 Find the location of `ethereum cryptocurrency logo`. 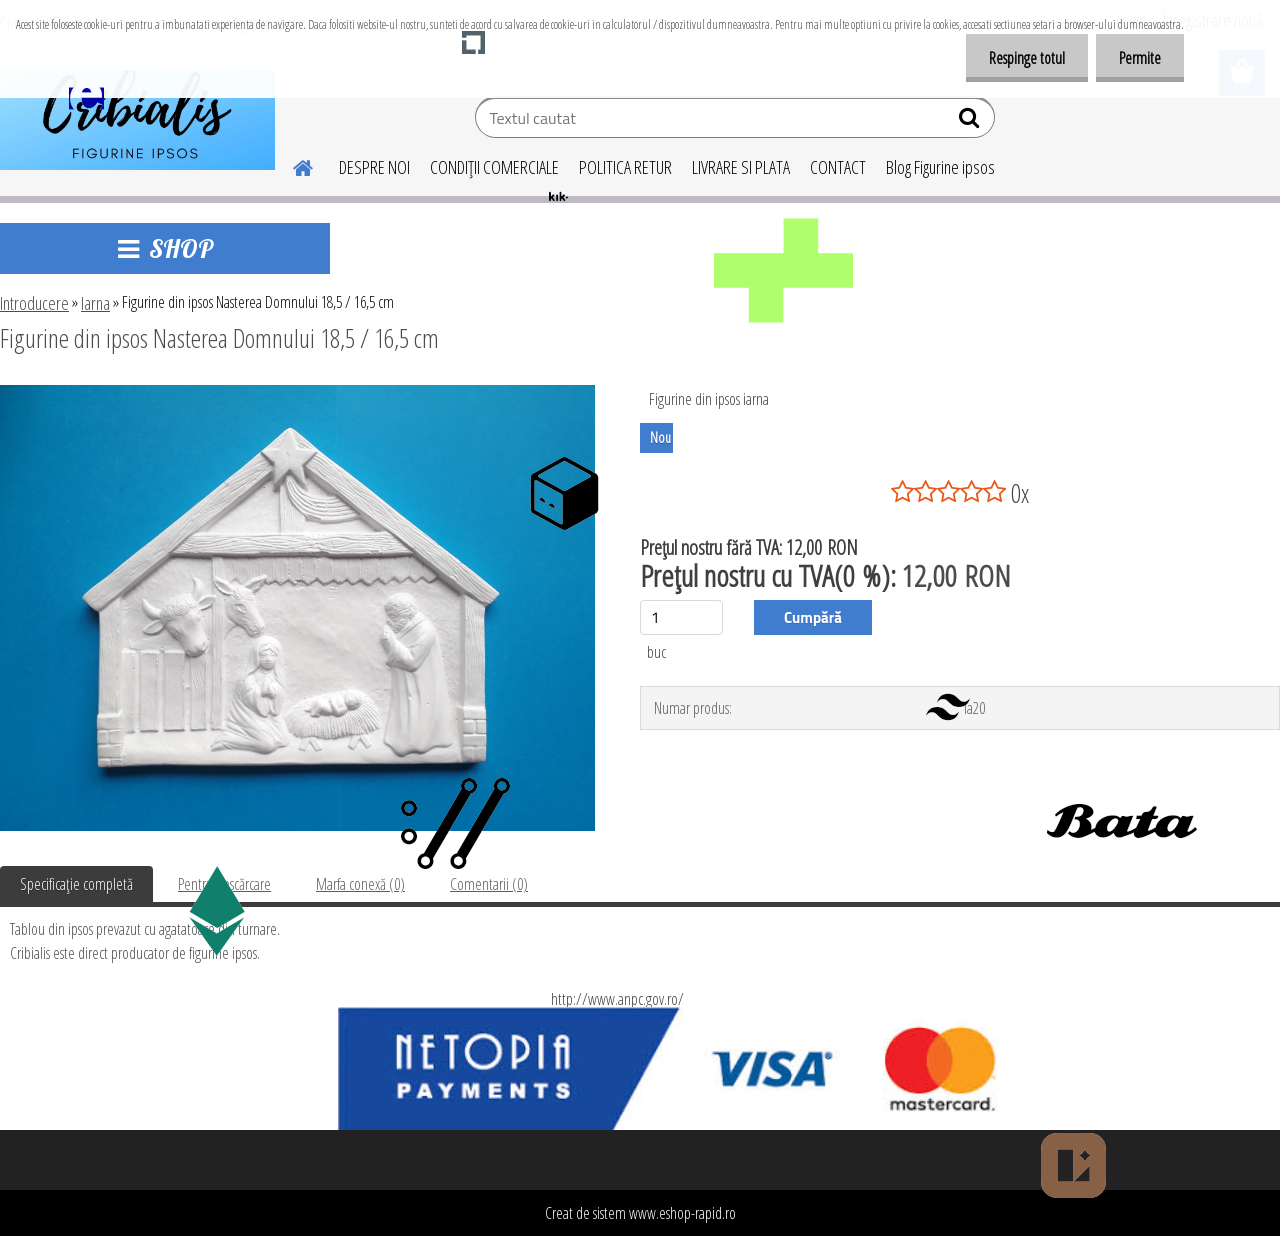

ethereum cryptocurrency logo is located at coordinates (217, 911).